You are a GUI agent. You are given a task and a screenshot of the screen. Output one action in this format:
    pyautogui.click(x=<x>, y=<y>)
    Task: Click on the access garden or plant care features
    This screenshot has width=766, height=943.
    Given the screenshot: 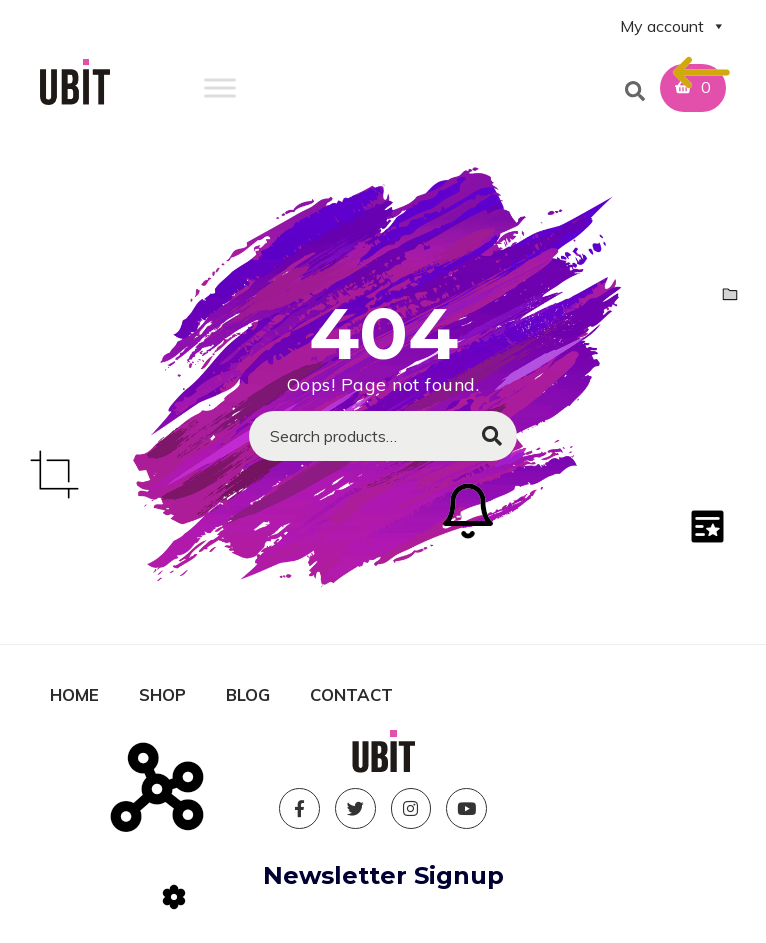 What is the action you would take?
    pyautogui.click(x=174, y=897)
    